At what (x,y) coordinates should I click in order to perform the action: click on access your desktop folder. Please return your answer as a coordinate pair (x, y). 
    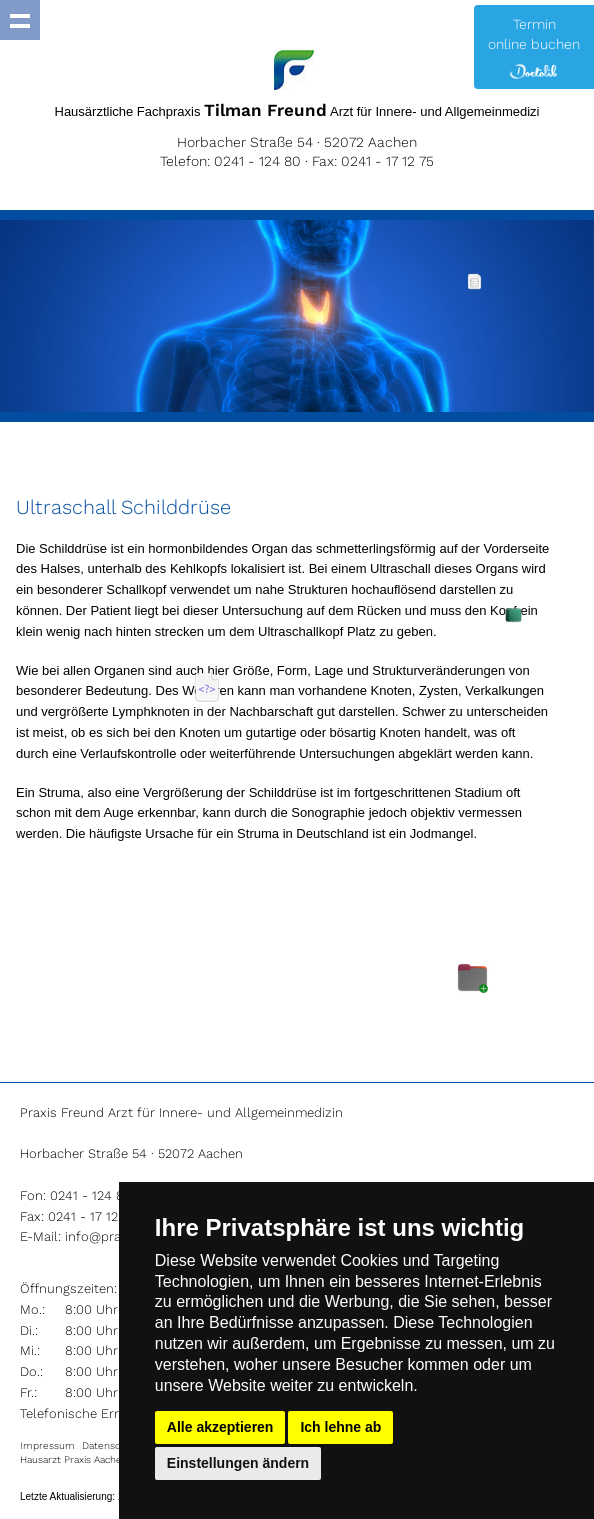
    Looking at the image, I should click on (513, 614).